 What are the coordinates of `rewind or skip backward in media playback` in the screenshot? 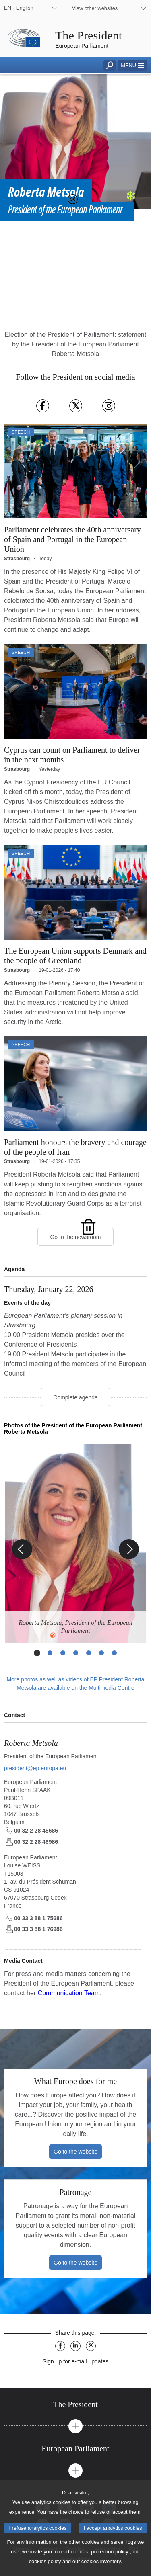 It's located at (72, 199).